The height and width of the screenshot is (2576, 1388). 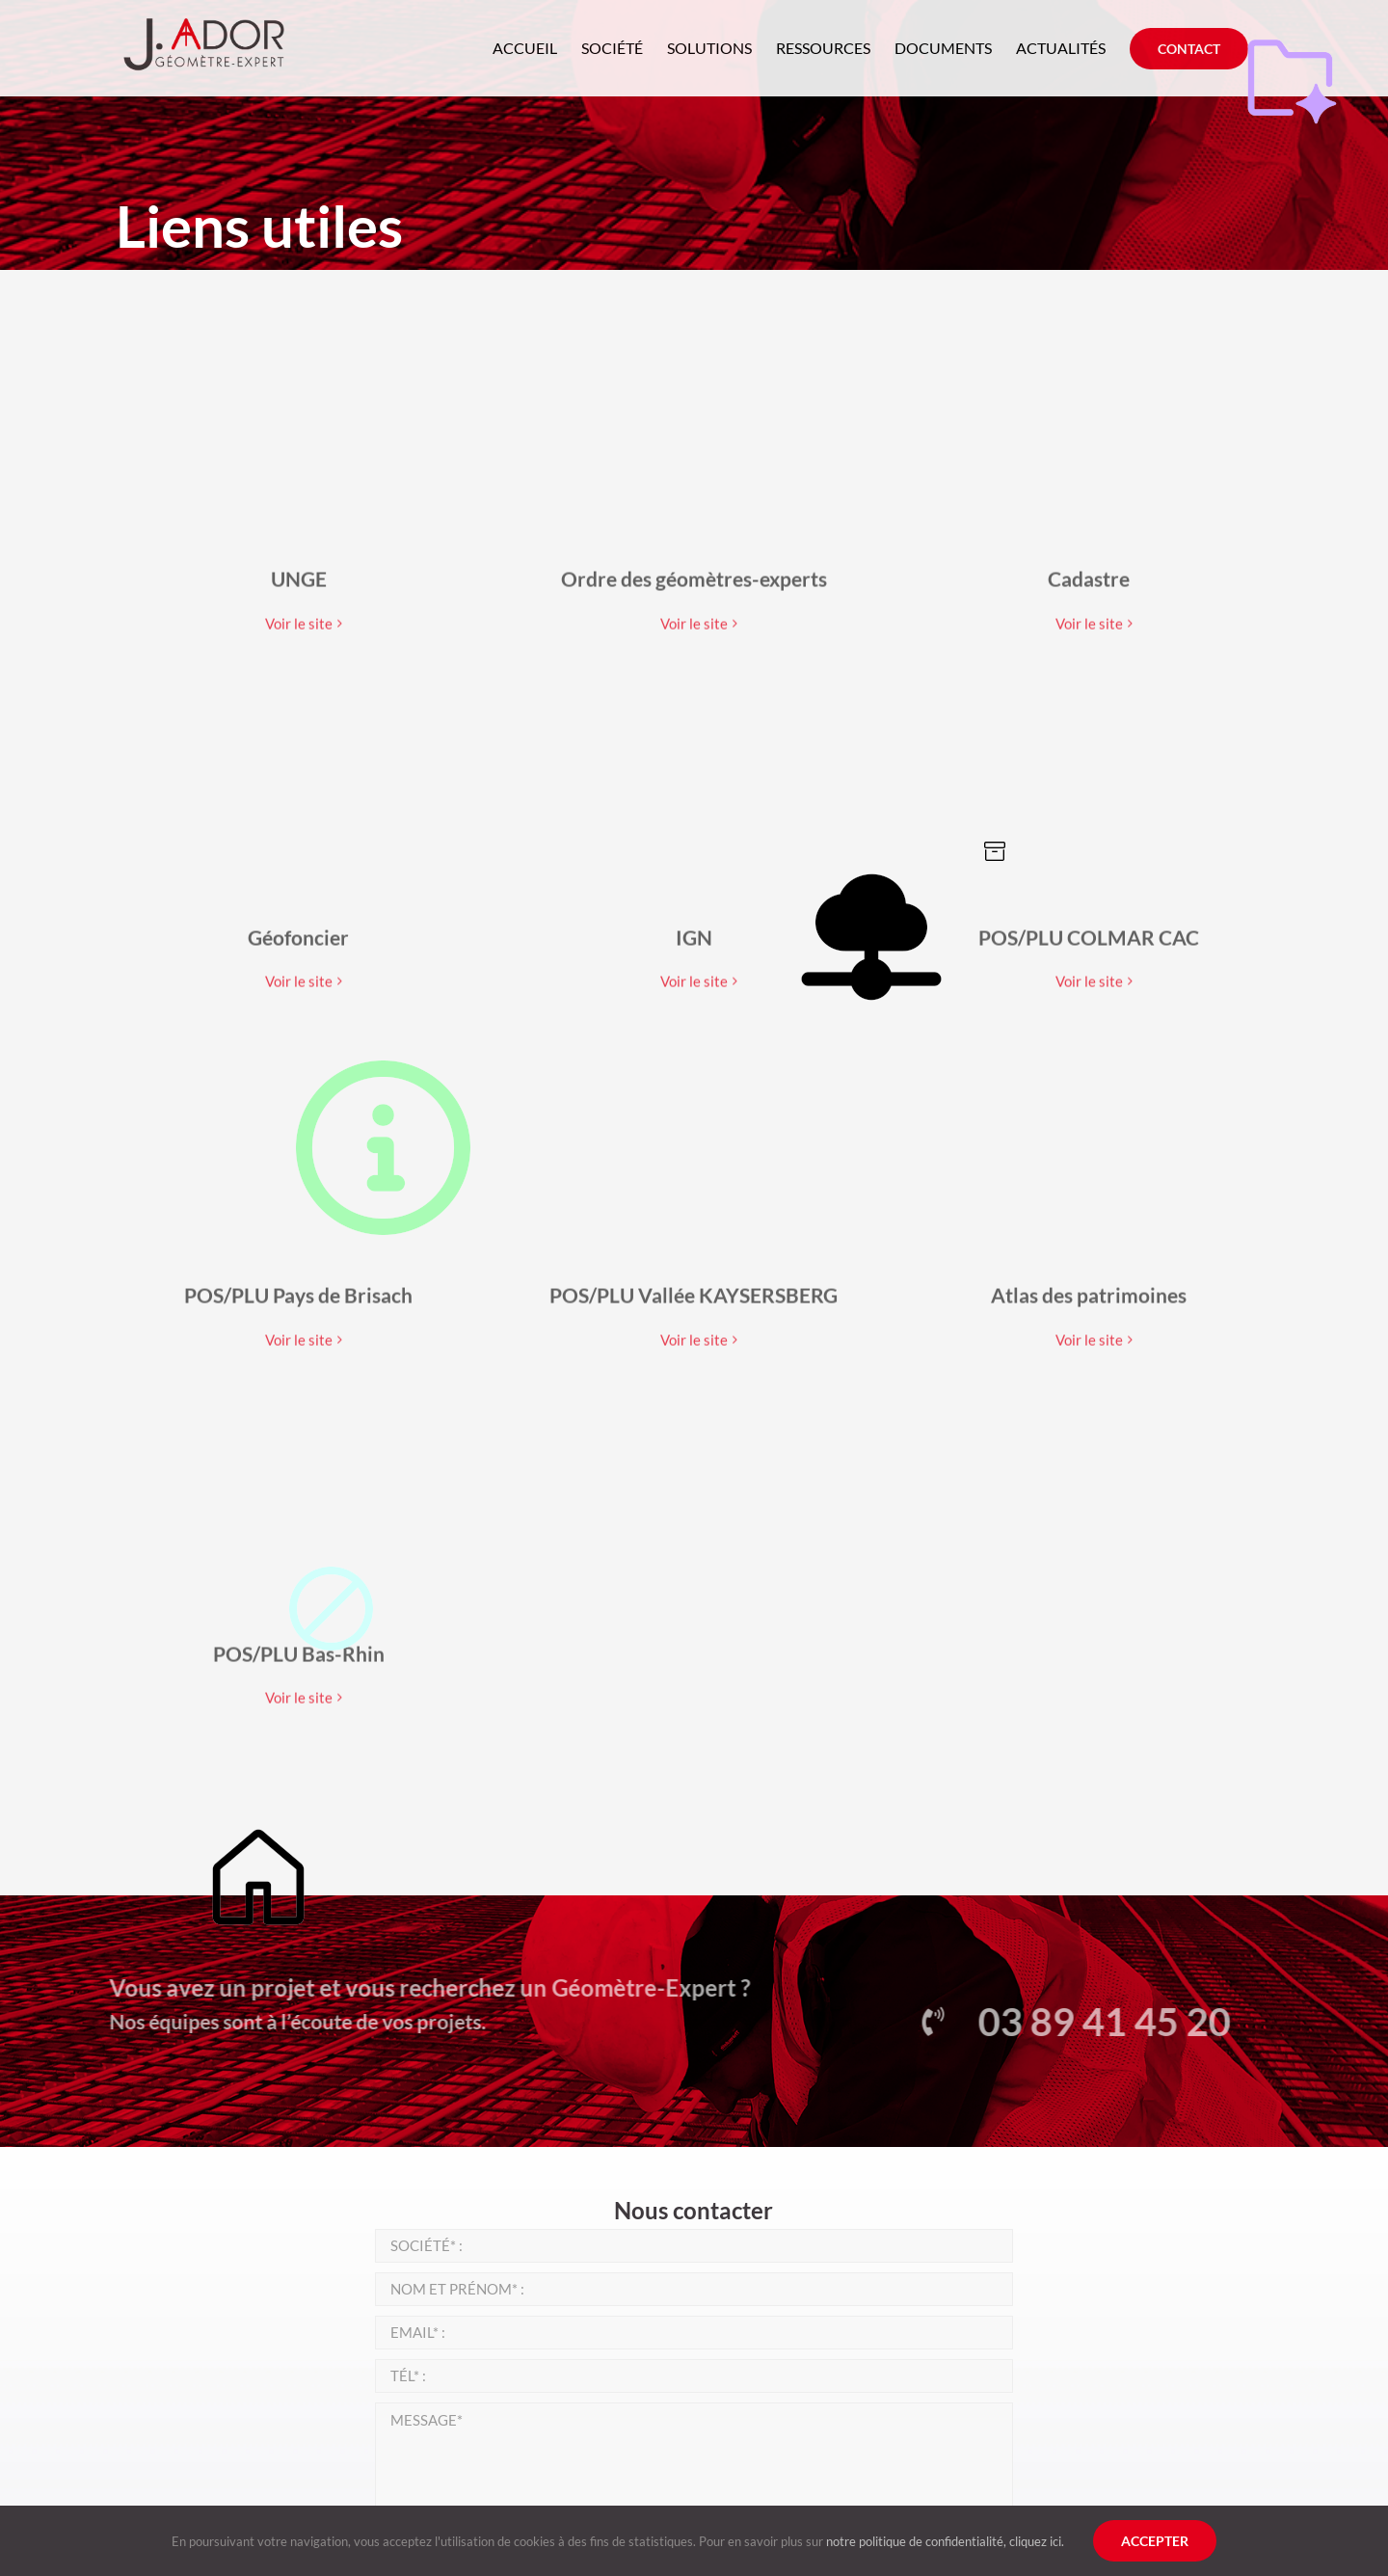 I want to click on create a new space or workspace, so click(x=1290, y=77).